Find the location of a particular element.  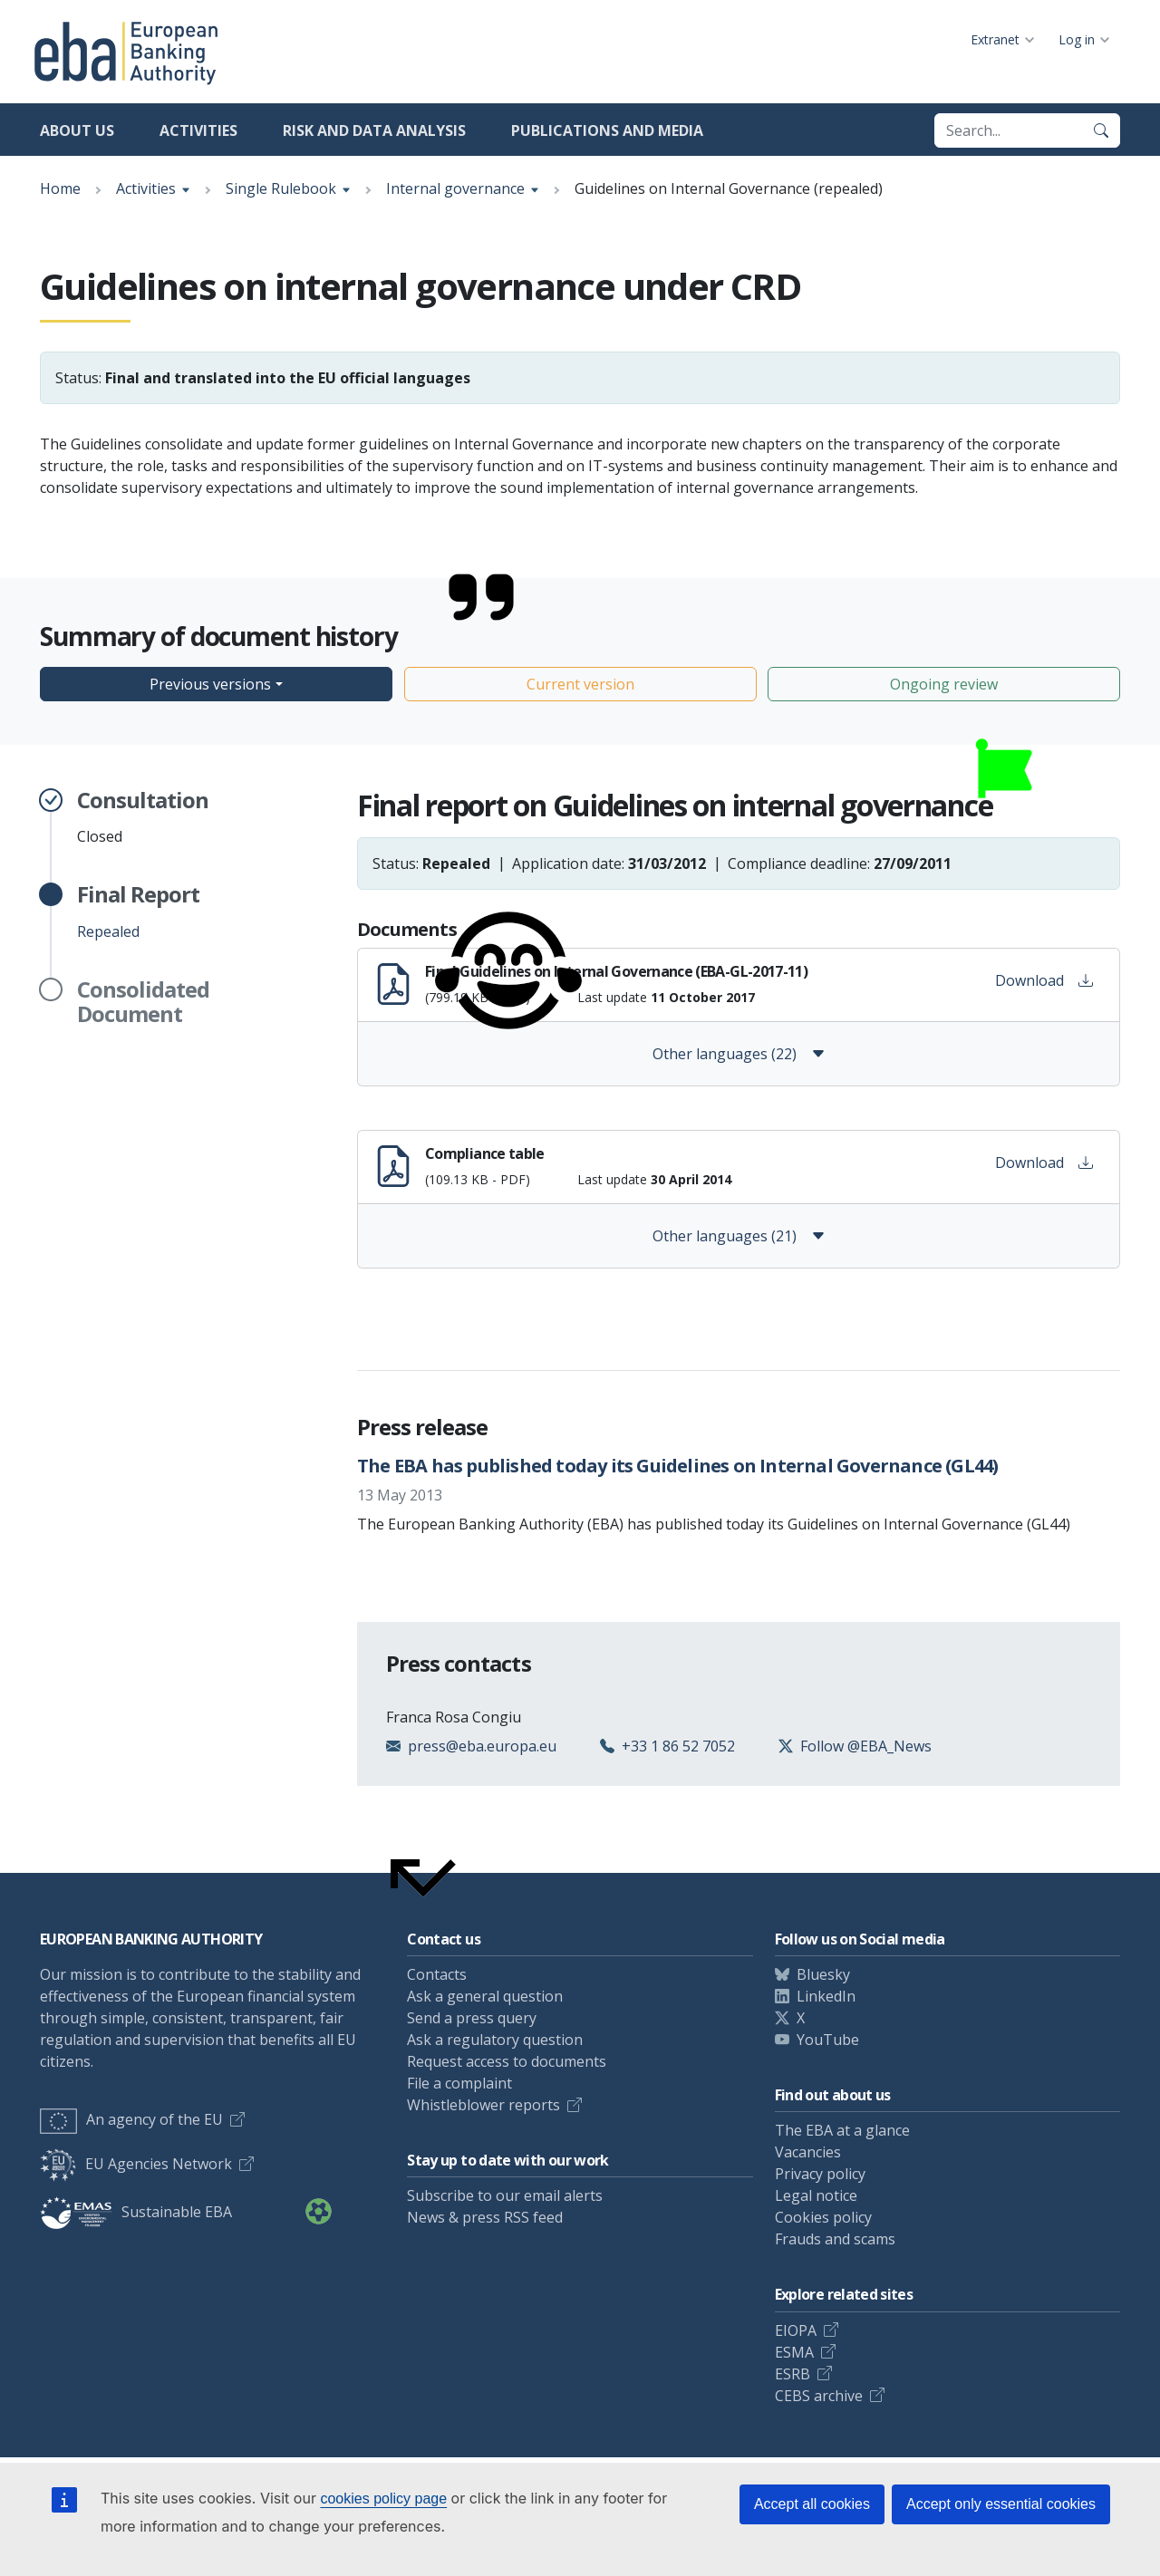

font awesome brand logo is located at coordinates (1004, 768).